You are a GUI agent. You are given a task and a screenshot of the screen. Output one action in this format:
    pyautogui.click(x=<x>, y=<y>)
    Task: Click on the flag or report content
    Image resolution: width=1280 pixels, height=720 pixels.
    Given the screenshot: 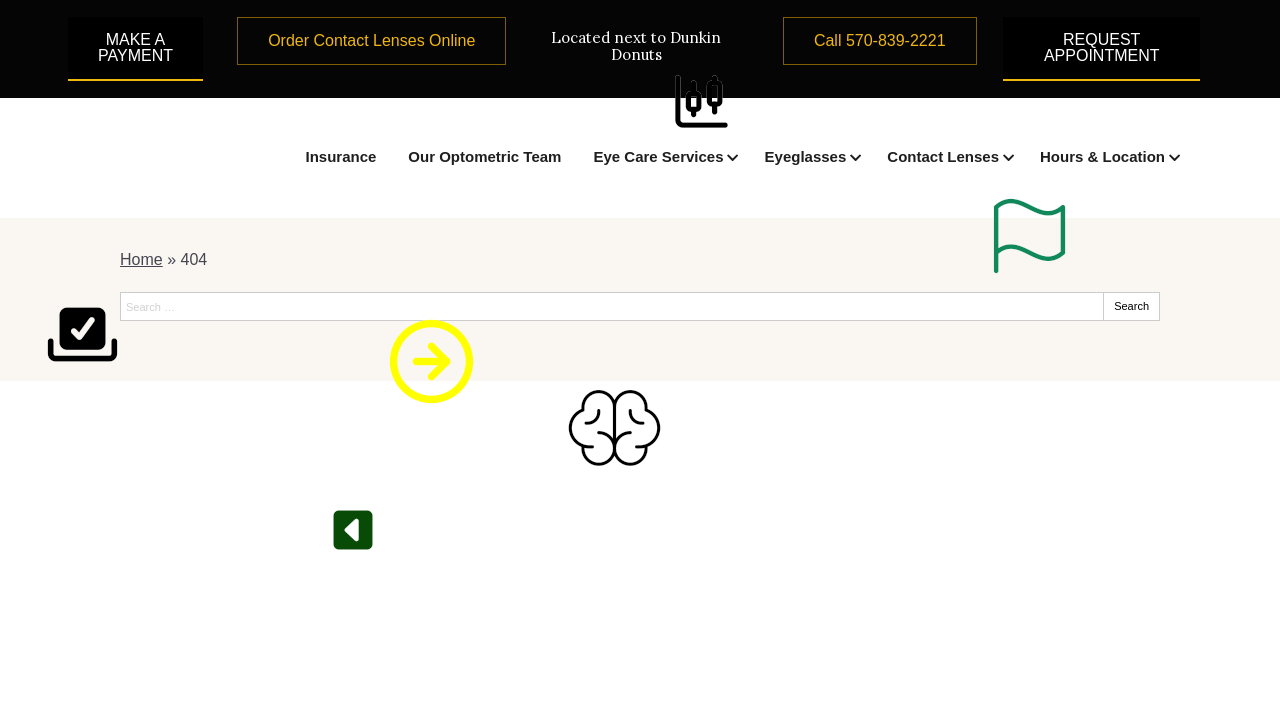 What is the action you would take?
    pyautogui.click(x=1026, y=234)
    